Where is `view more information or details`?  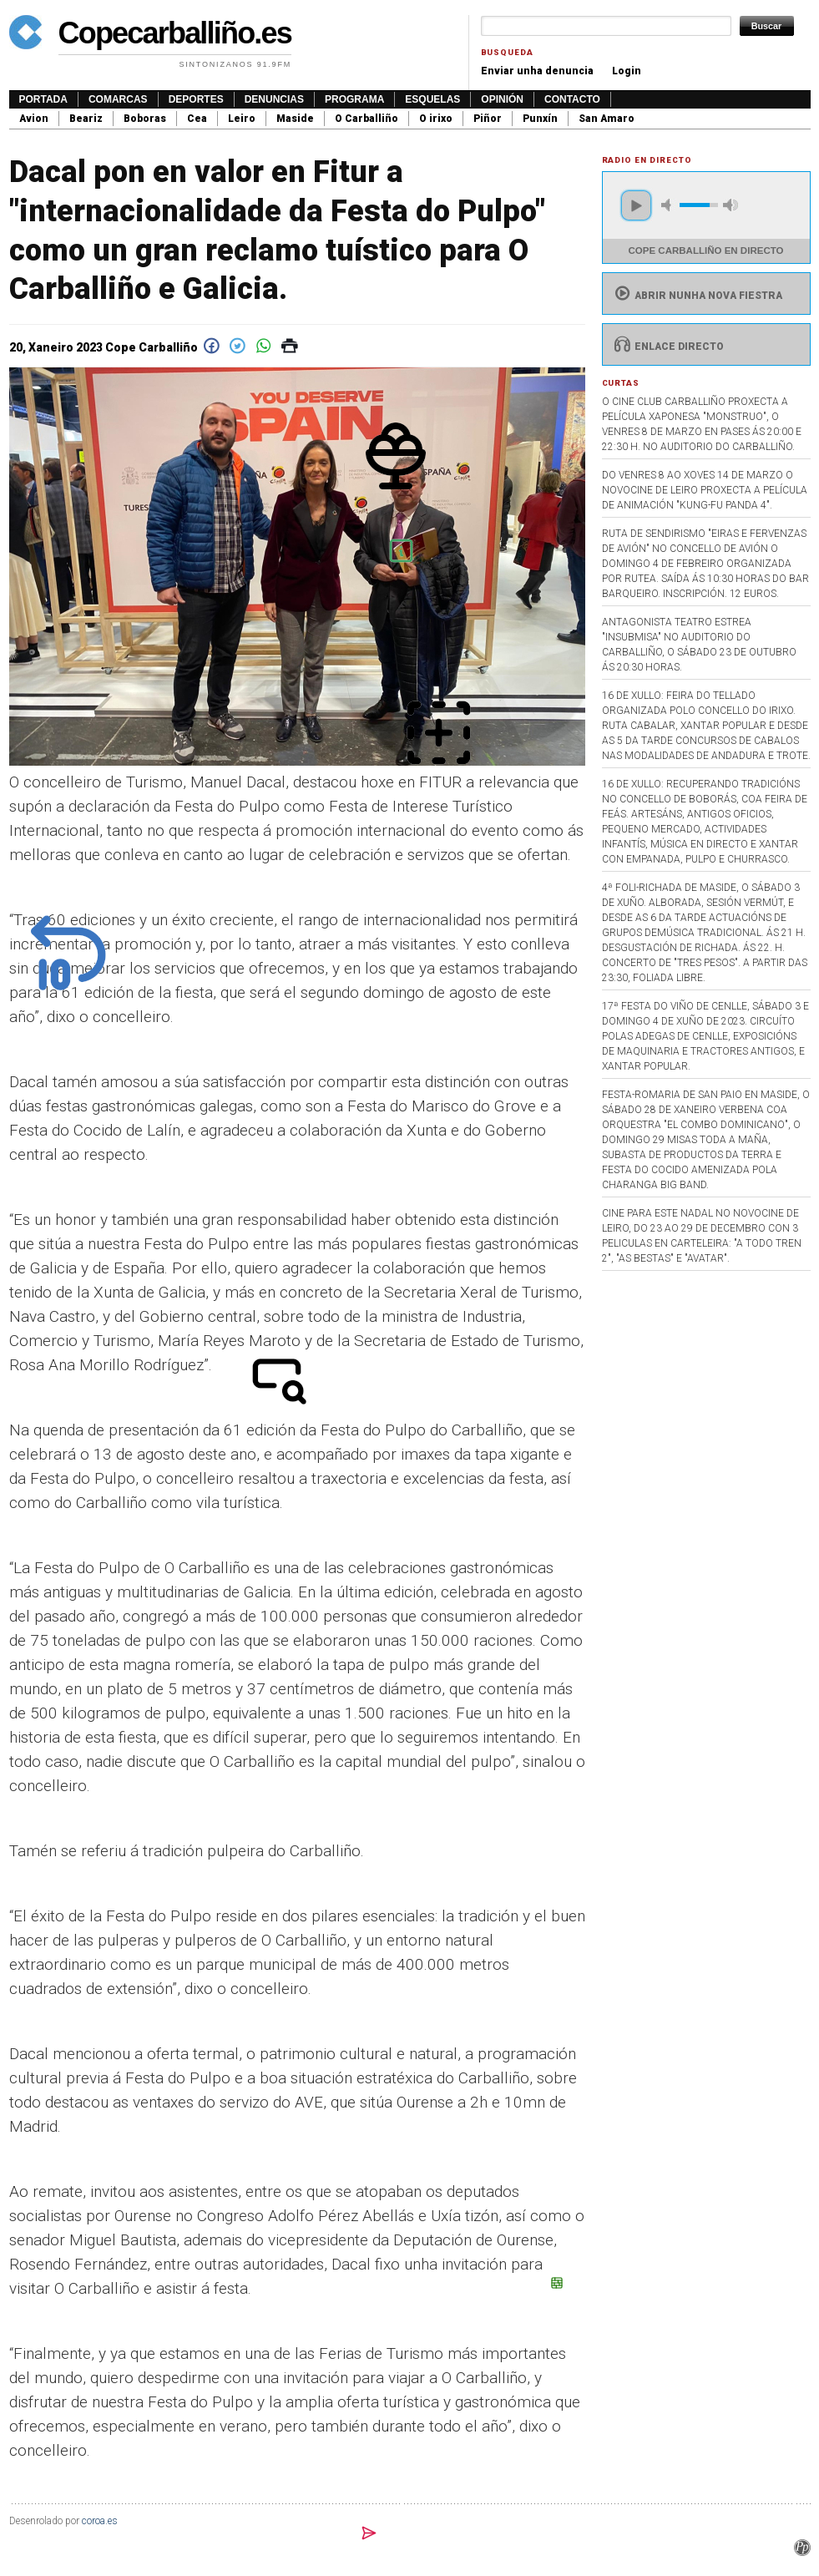 view more information or details is located at coordinates (401, 550).